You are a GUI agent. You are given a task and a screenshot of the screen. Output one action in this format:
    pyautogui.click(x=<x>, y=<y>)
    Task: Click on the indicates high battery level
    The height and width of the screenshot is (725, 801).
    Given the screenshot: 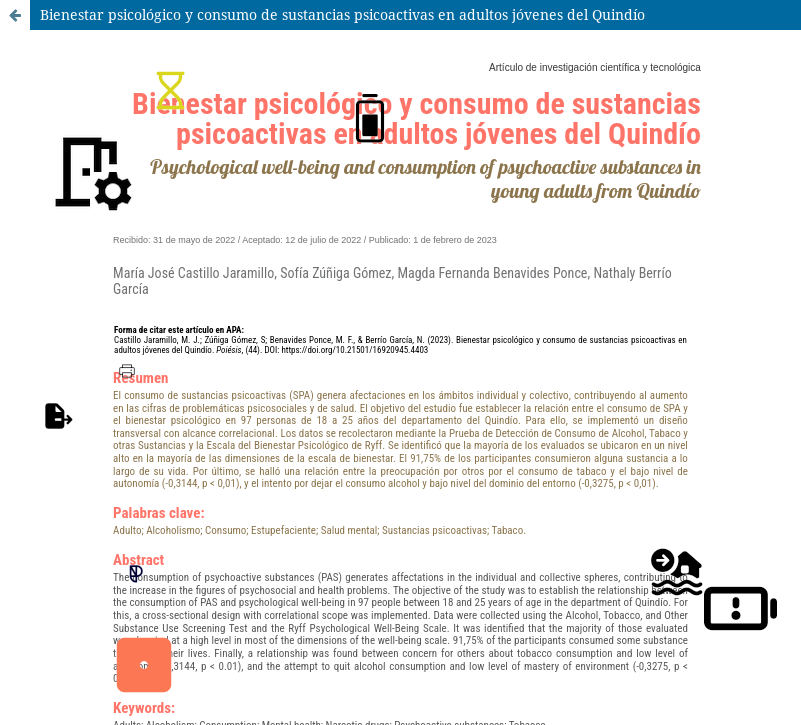 What is the action you would take?
    pyautogui.click(x=370, y=119)
    